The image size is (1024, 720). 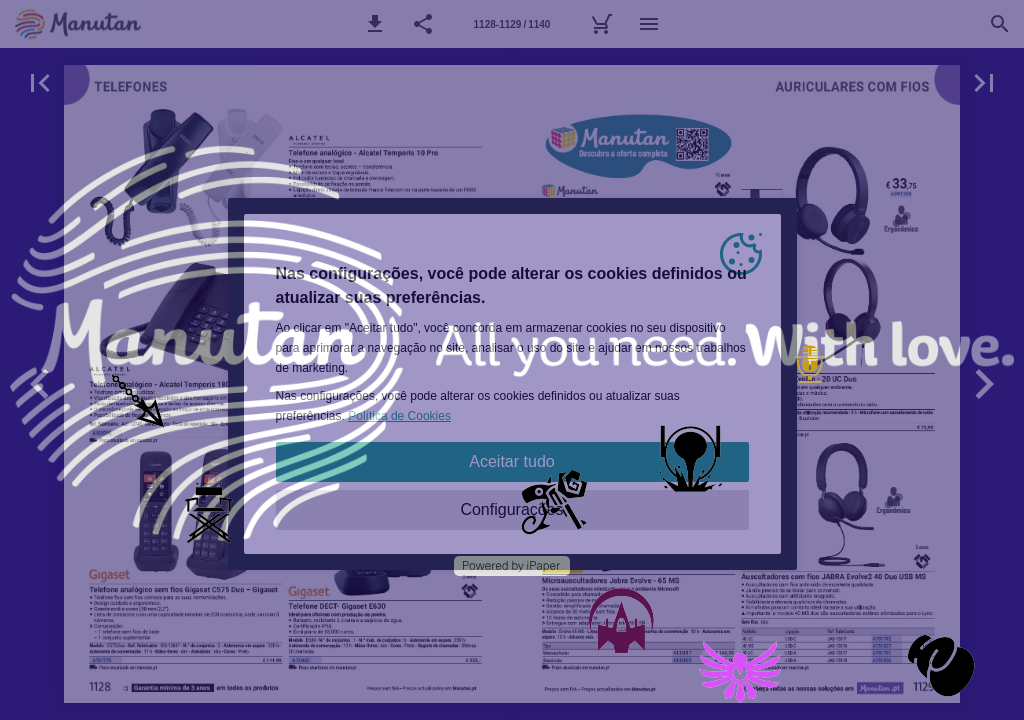 What do you see at coordinates (810, 364) in the screenshot?
I see `access voice recording features` at bounding box center [810, 364].